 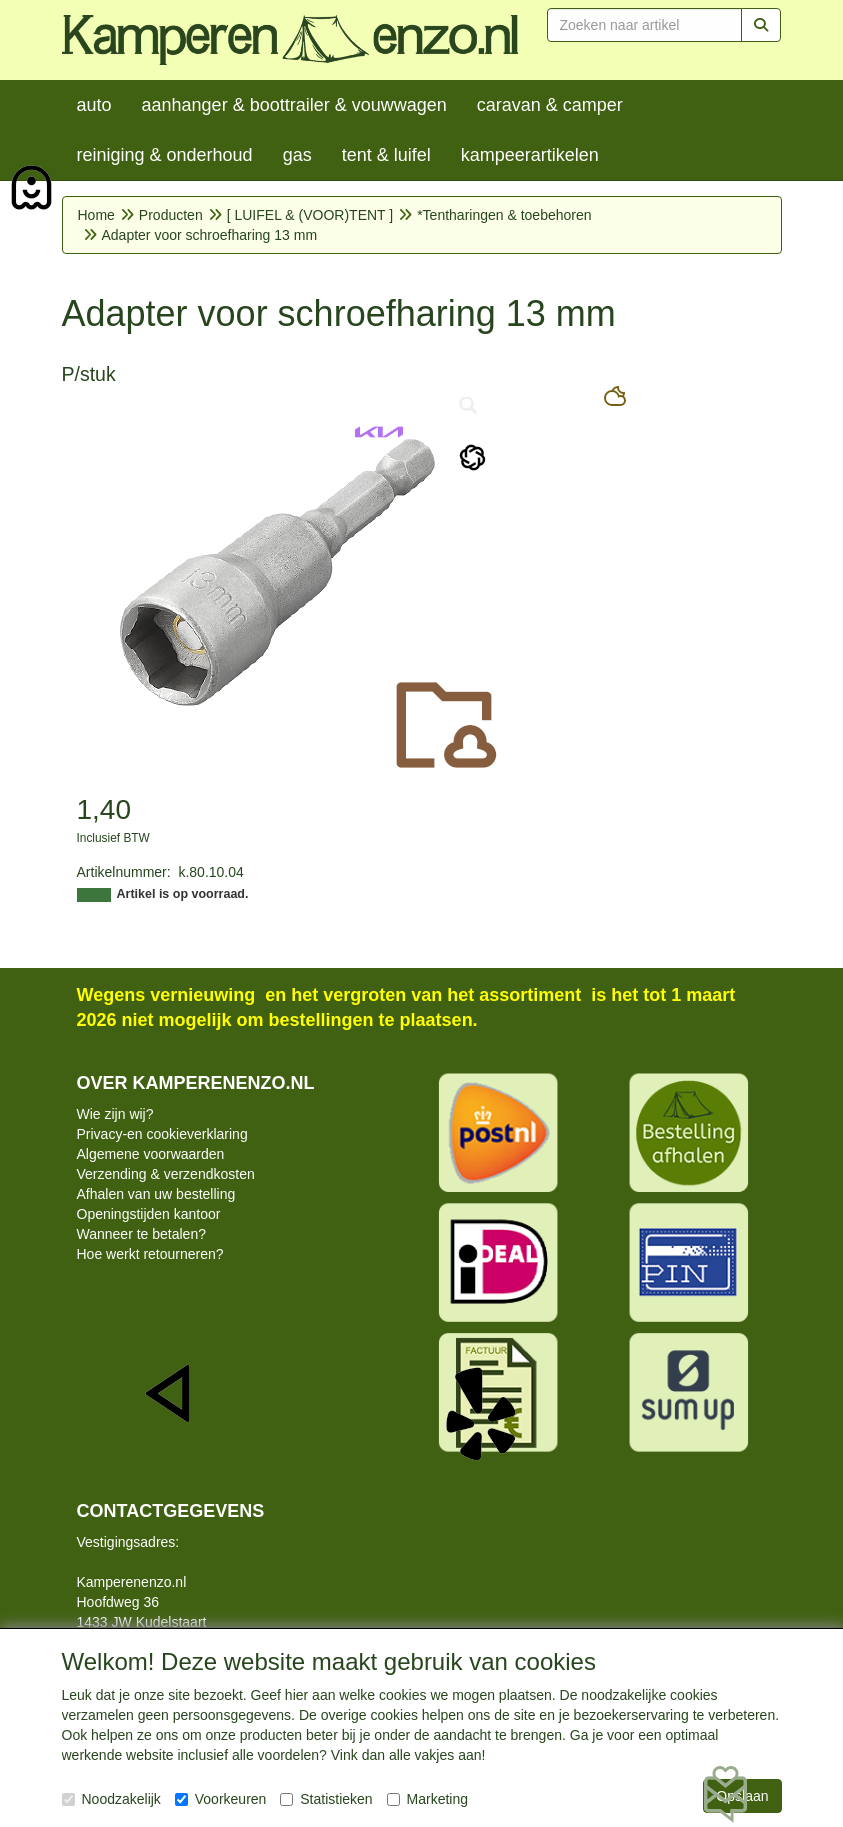 I want to click on fun ghost avatar or profile icon, so click(x=31, y=187).